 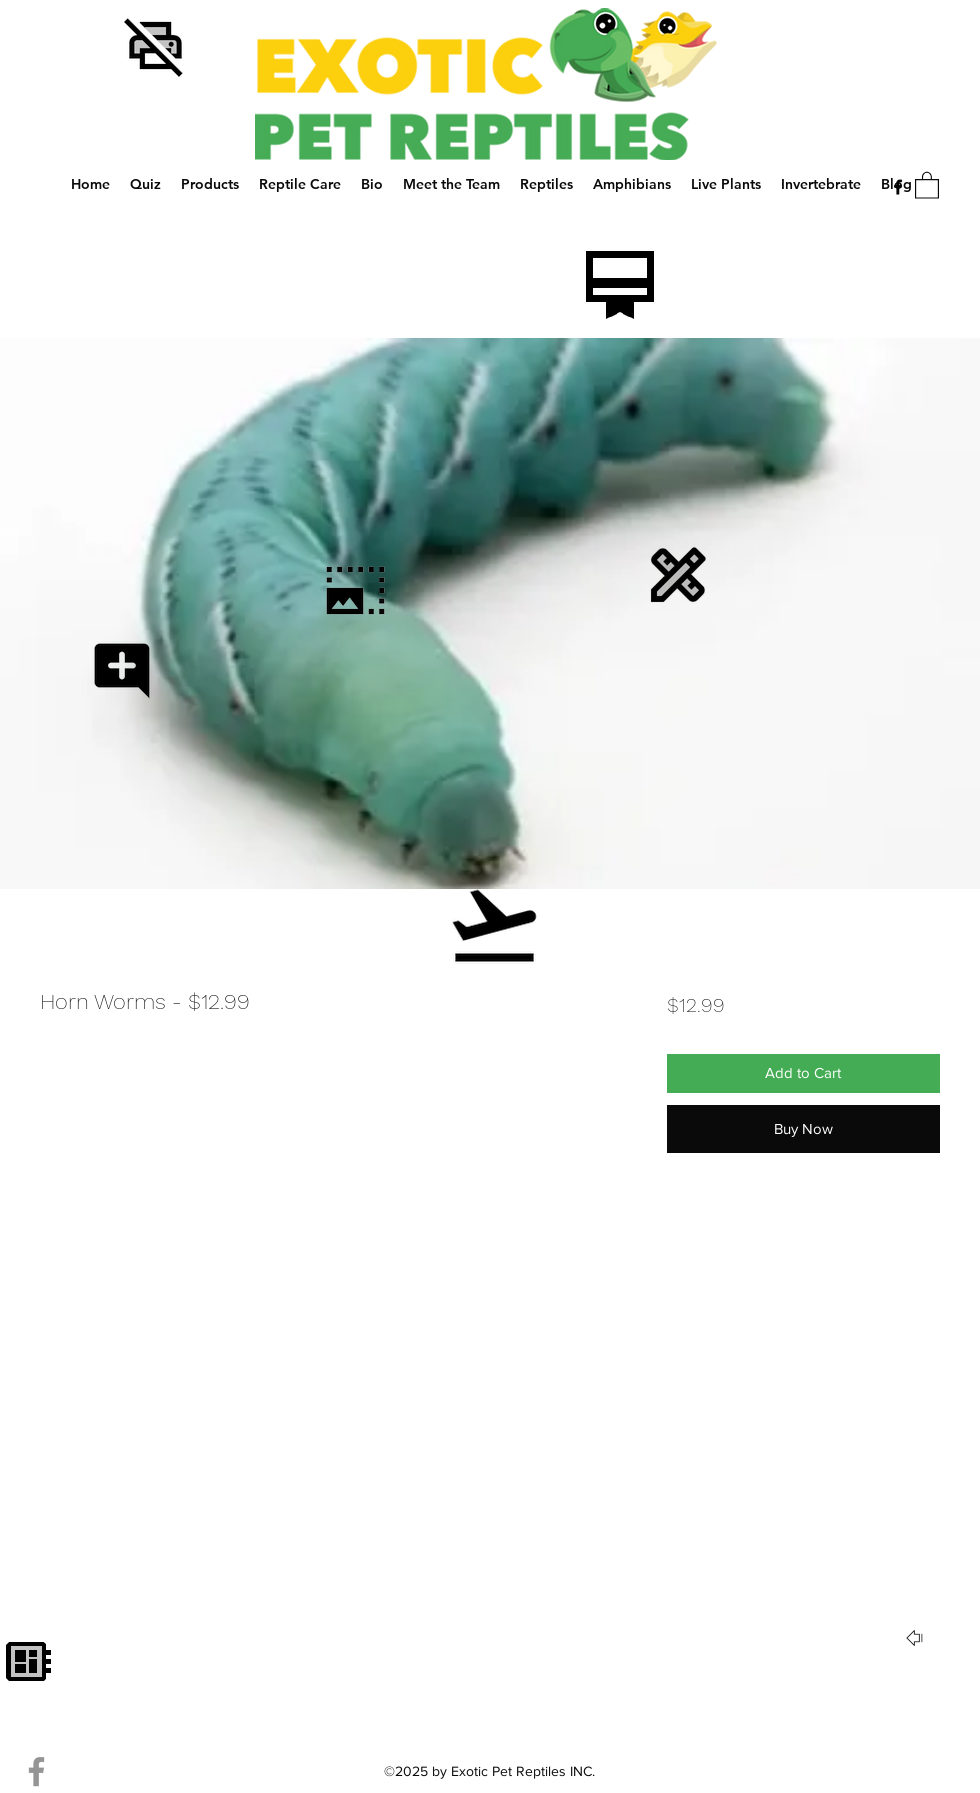 I want to click on view membership card or subscription details, so click(x=620, y=285).